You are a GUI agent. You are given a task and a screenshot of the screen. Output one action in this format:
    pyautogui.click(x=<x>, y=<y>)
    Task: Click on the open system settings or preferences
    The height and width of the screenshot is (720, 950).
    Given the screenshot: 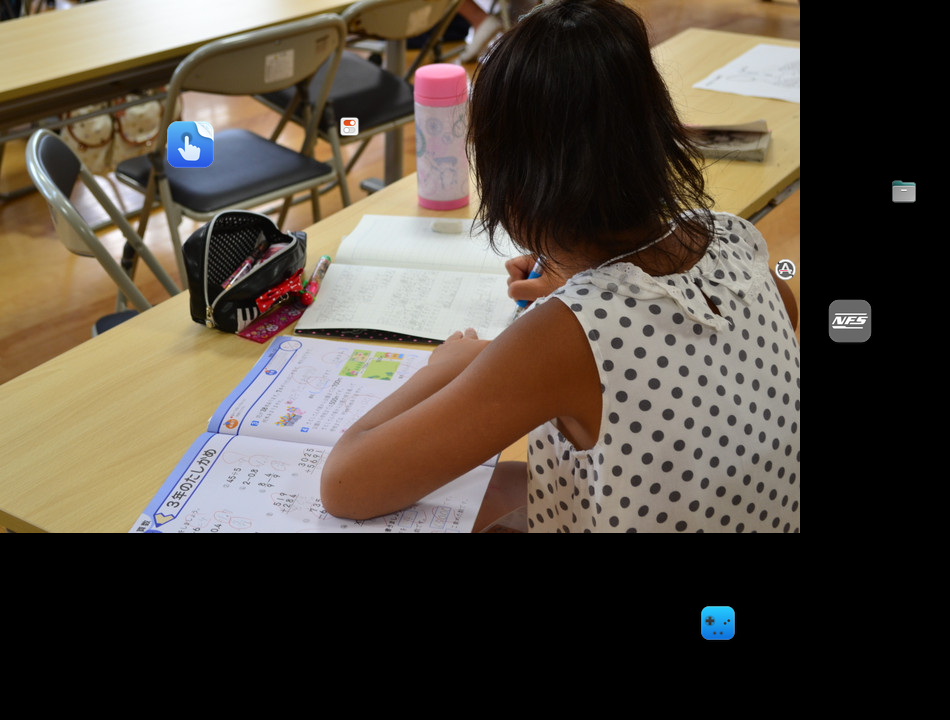 What is the action you would take?
    pyautogui.click(x=349, y=126)
    